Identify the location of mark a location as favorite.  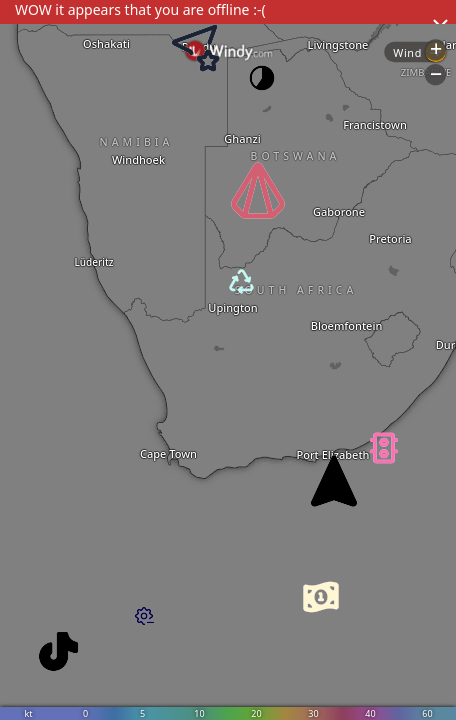
(195, 47).